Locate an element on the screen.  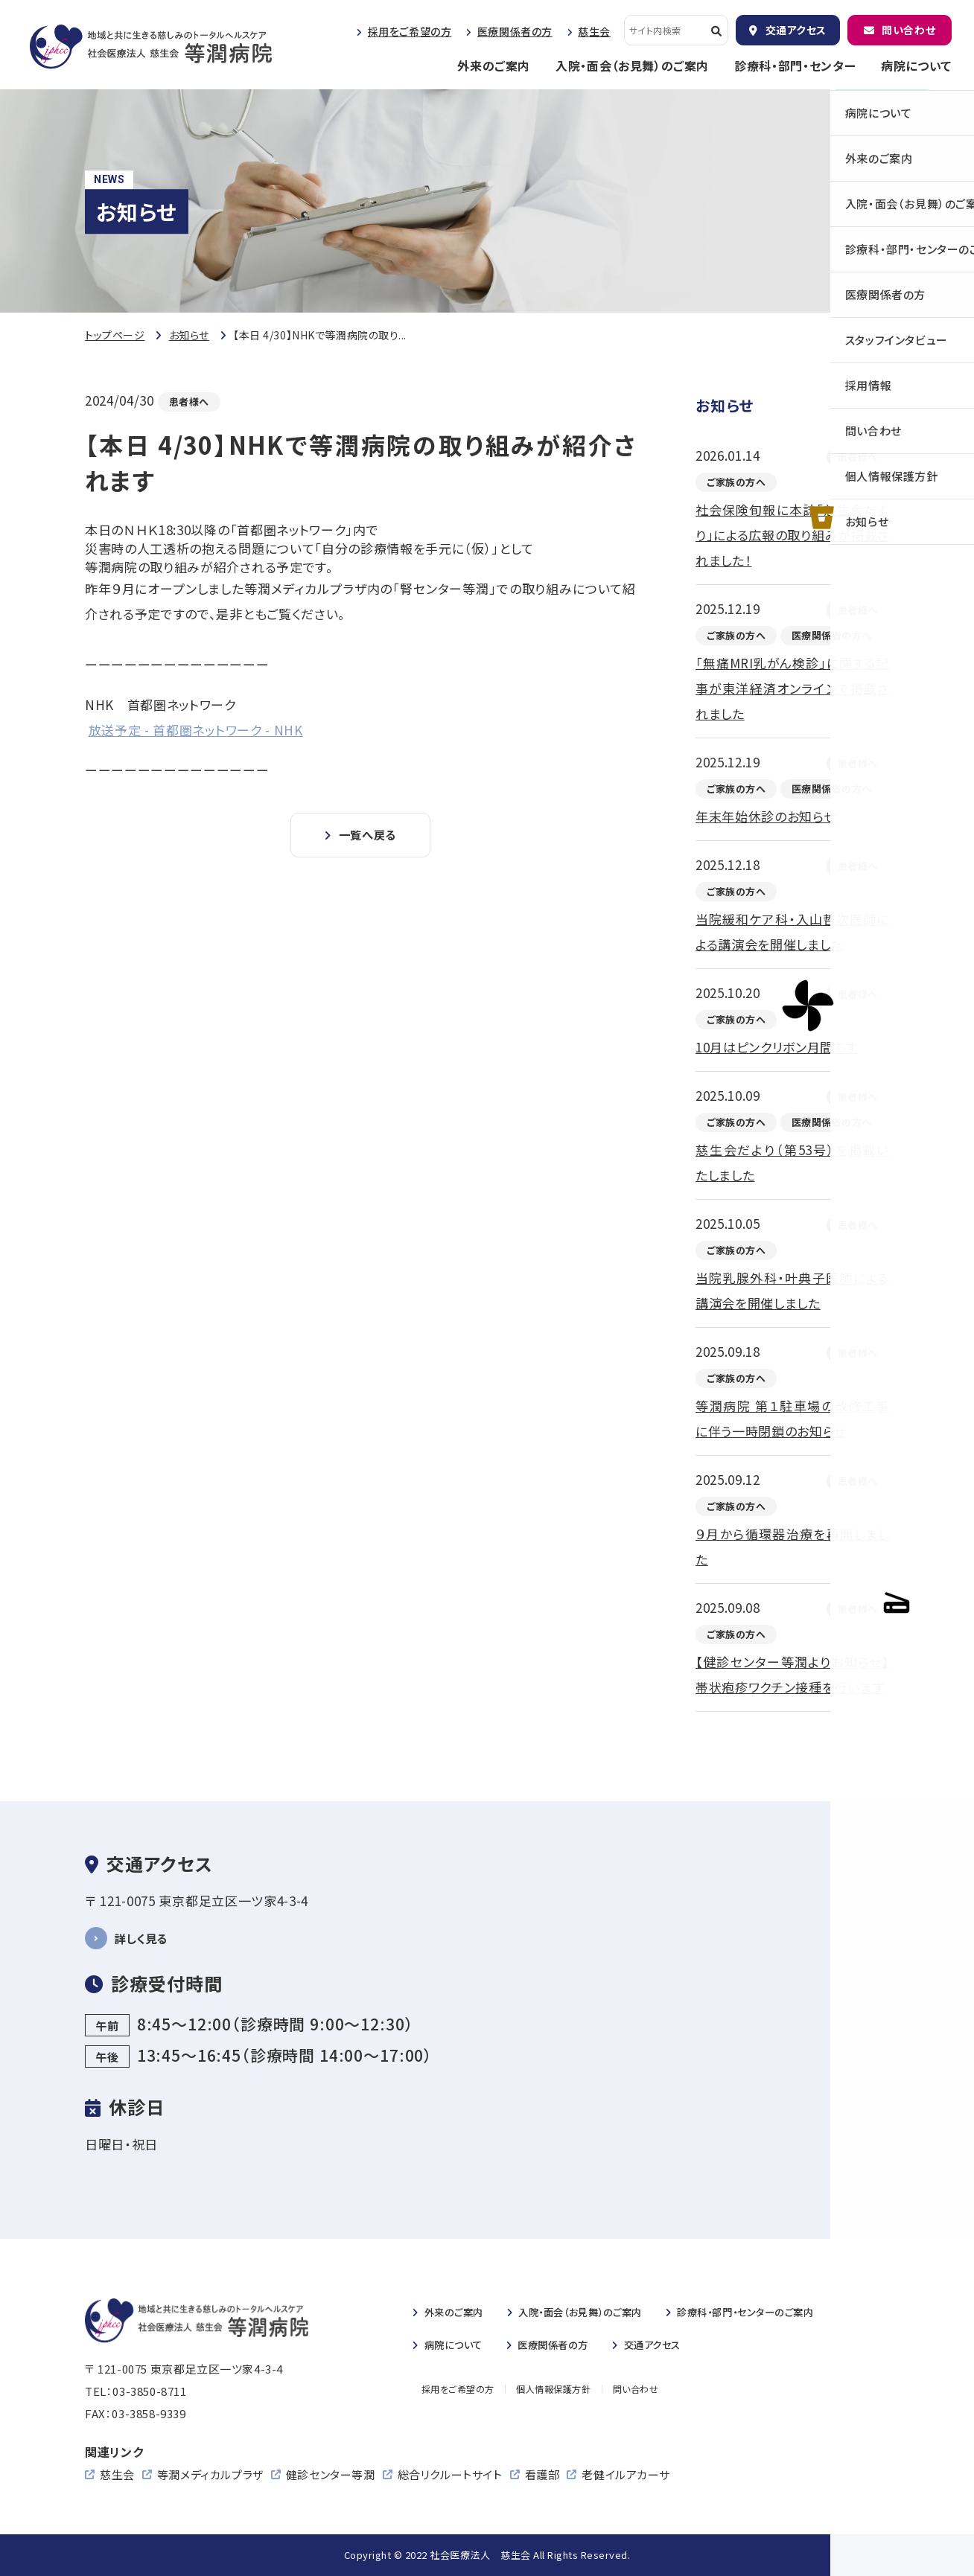
scan a document is located at coordinates (897, 1602).